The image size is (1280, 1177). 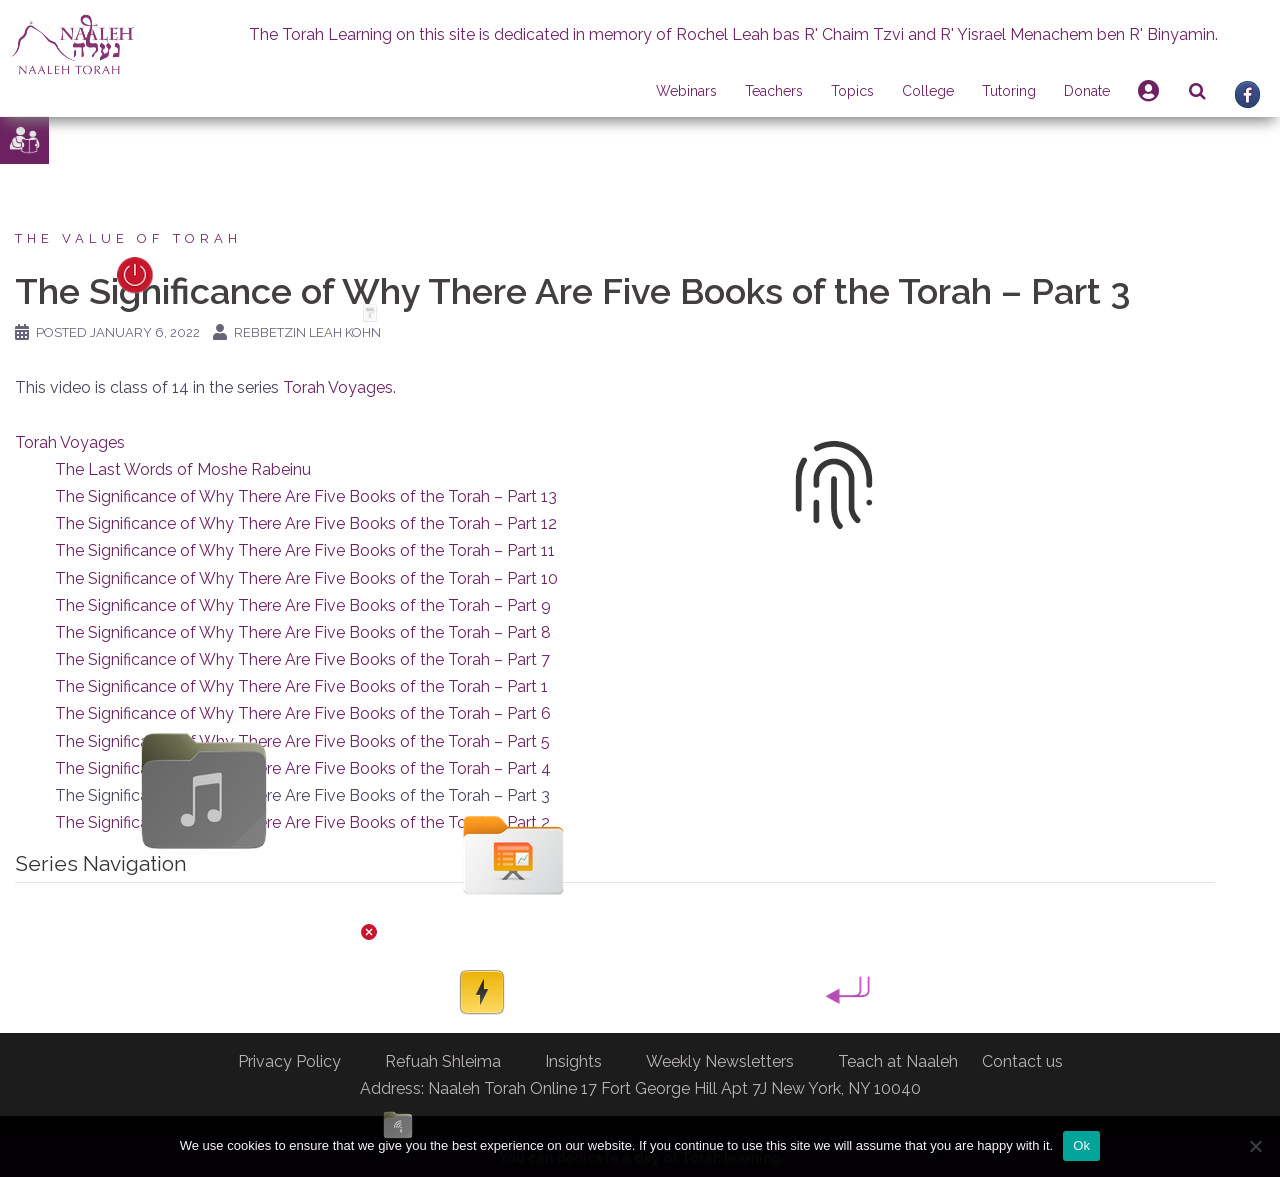 I want to click on open your music folder, so click(x=204, y=791).